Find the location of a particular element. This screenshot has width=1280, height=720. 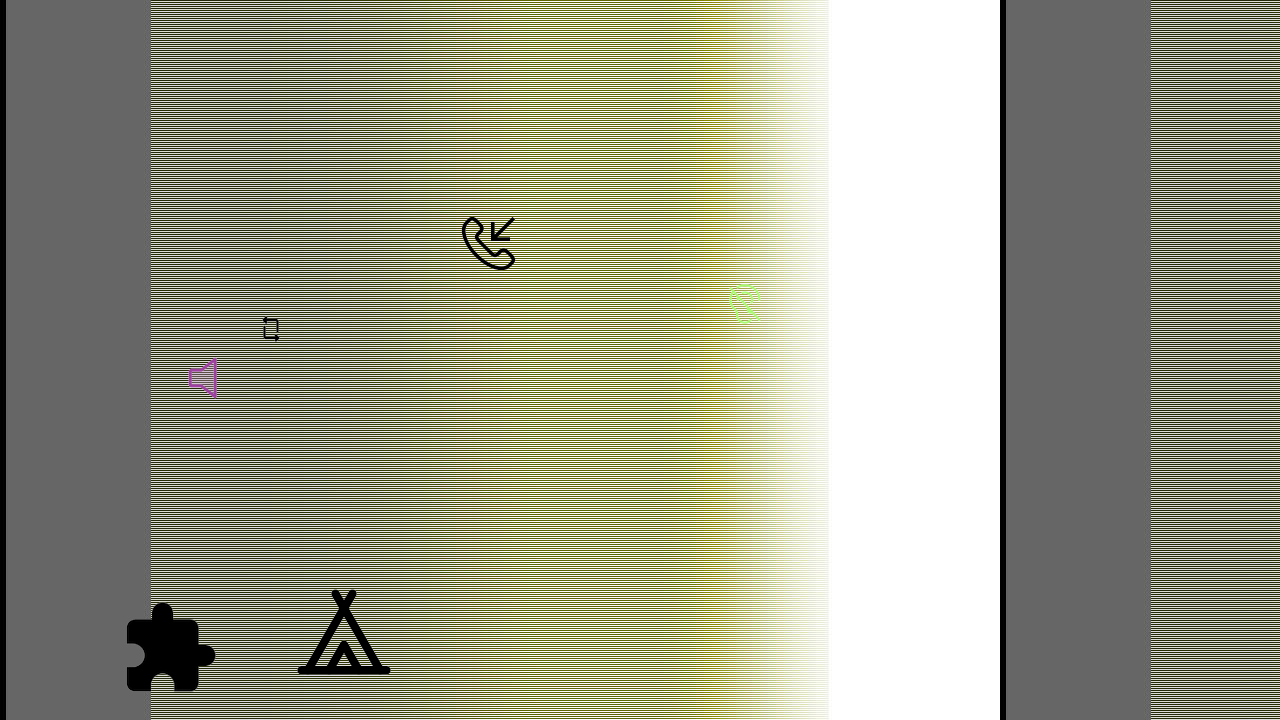

speaker with no volume or sound output is located at coordinates (209, 378).